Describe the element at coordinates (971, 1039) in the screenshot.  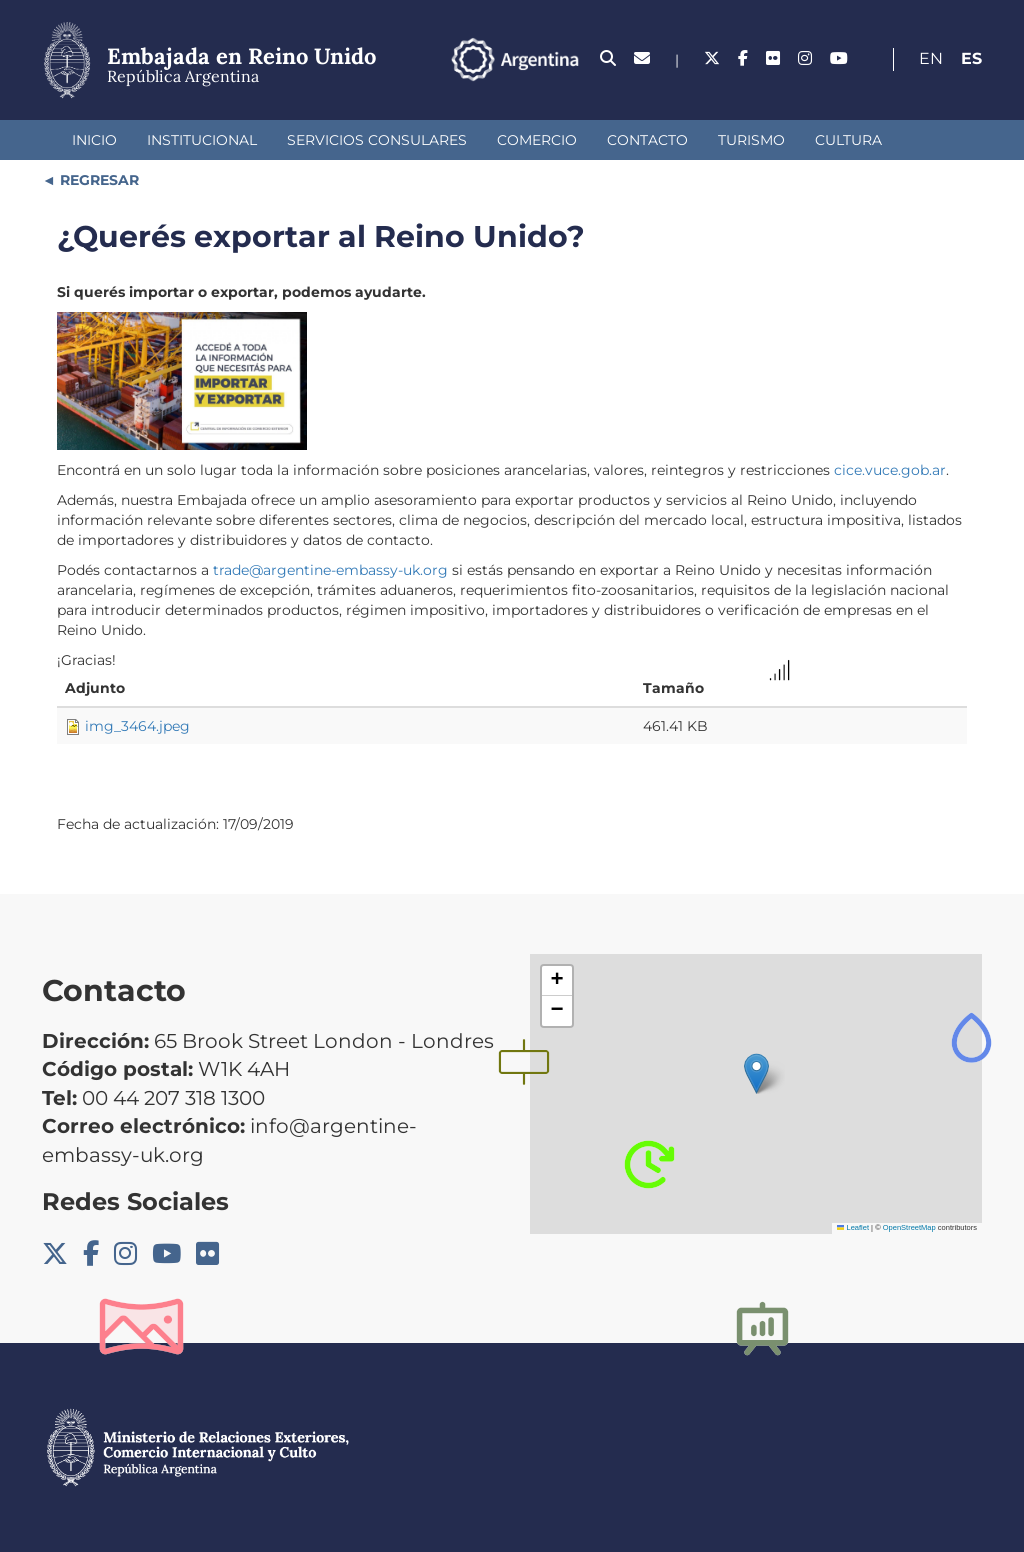
I see `indicates water or liquid-related settings` at that location.